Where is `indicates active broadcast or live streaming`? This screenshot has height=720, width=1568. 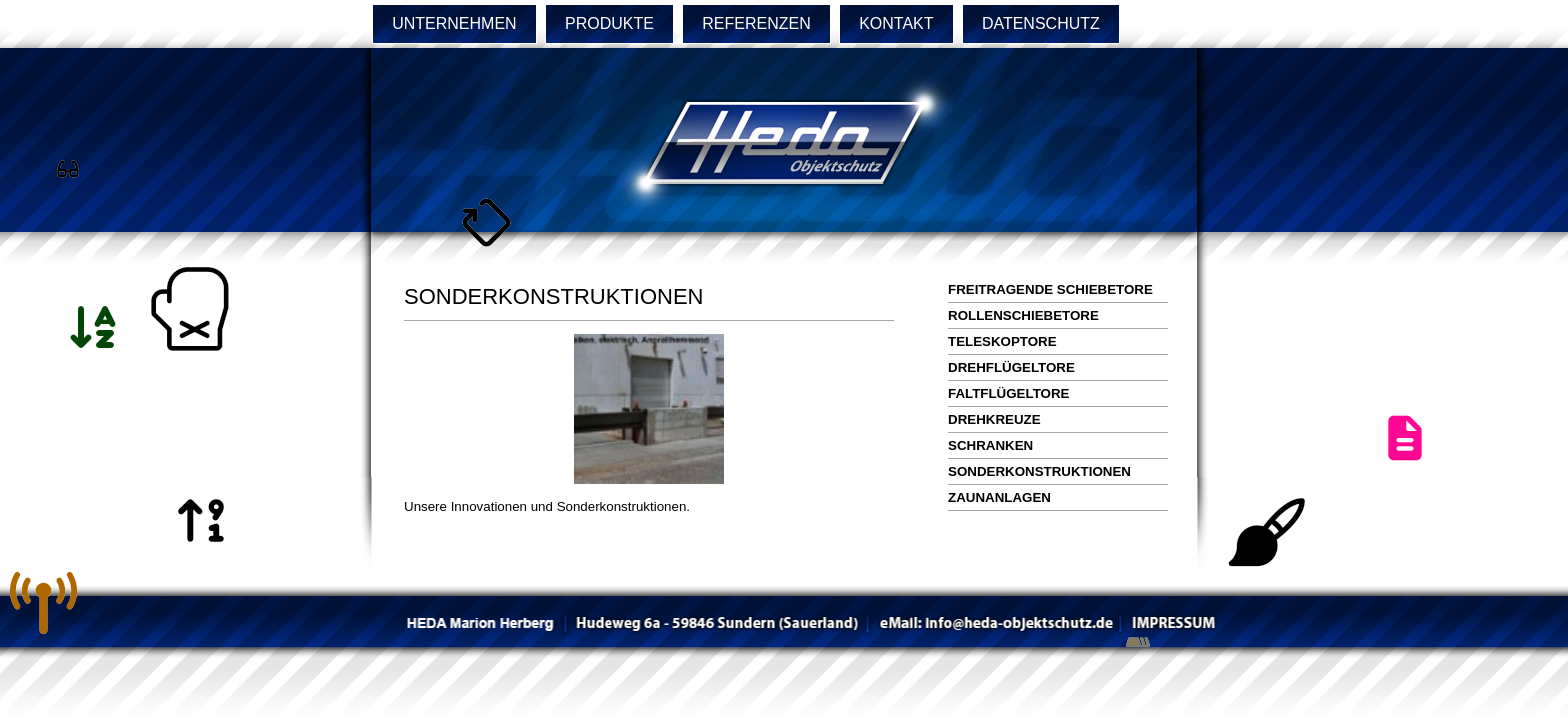
indicates active broadcast or live streaming is located at coordinates (43, 602).